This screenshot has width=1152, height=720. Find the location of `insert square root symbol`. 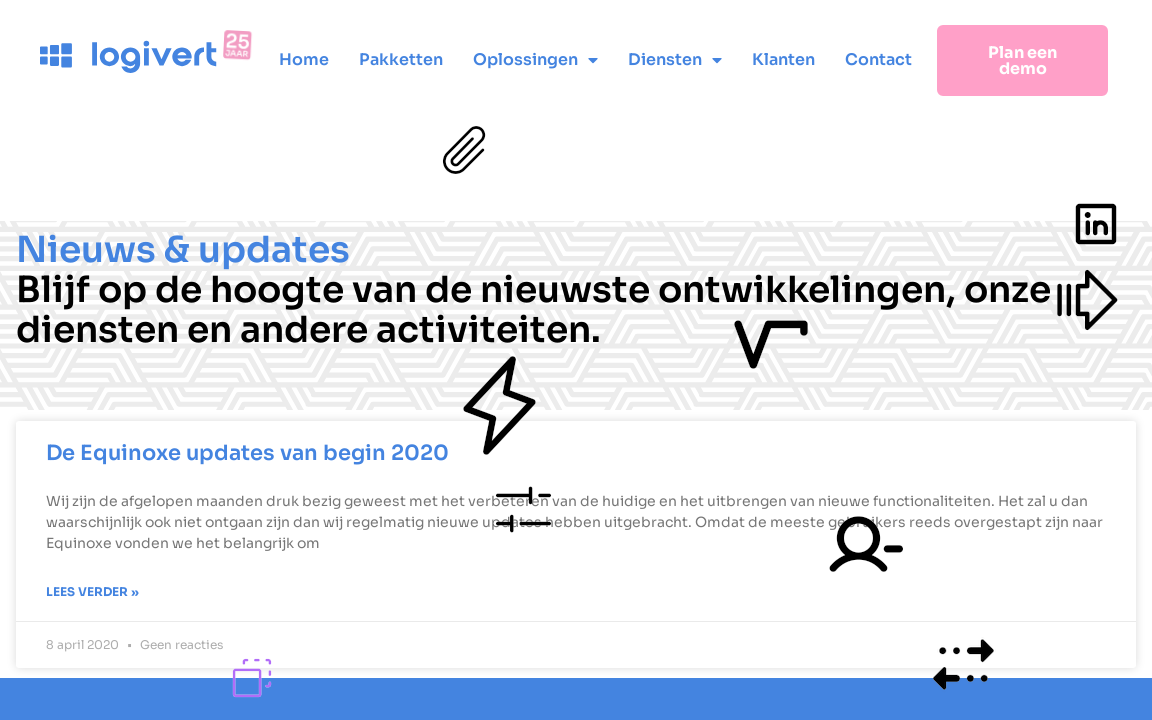

insert square root symbol is located at coordinates (768, 339).